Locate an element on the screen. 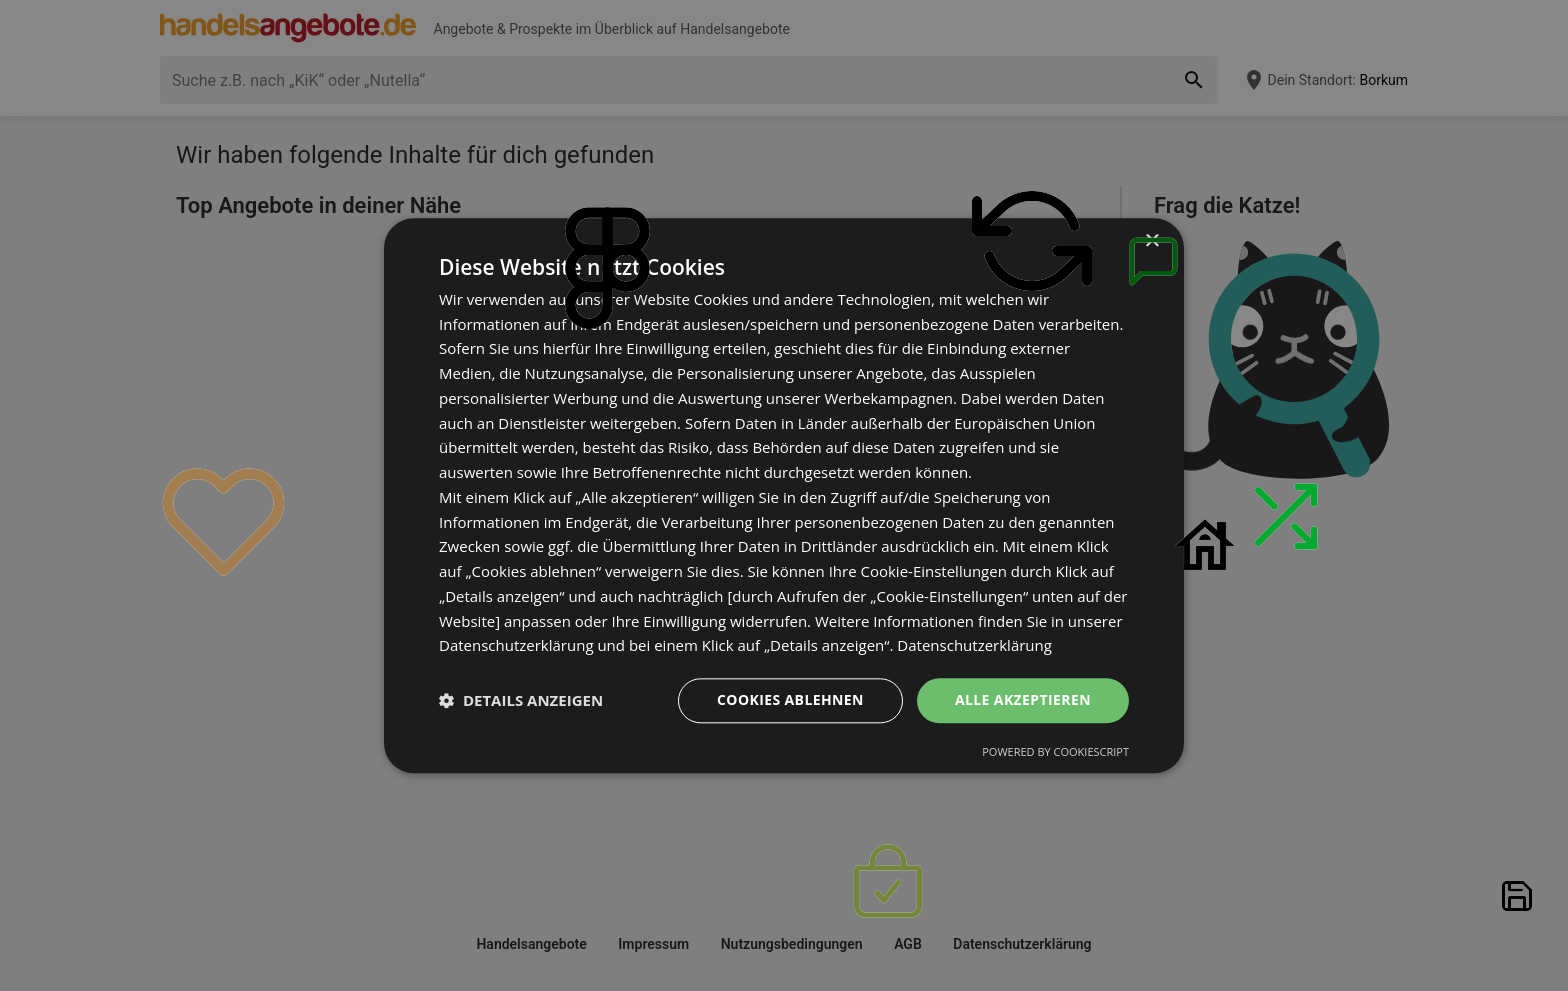  refresh or reload content is located at coordinates (1032, 241).